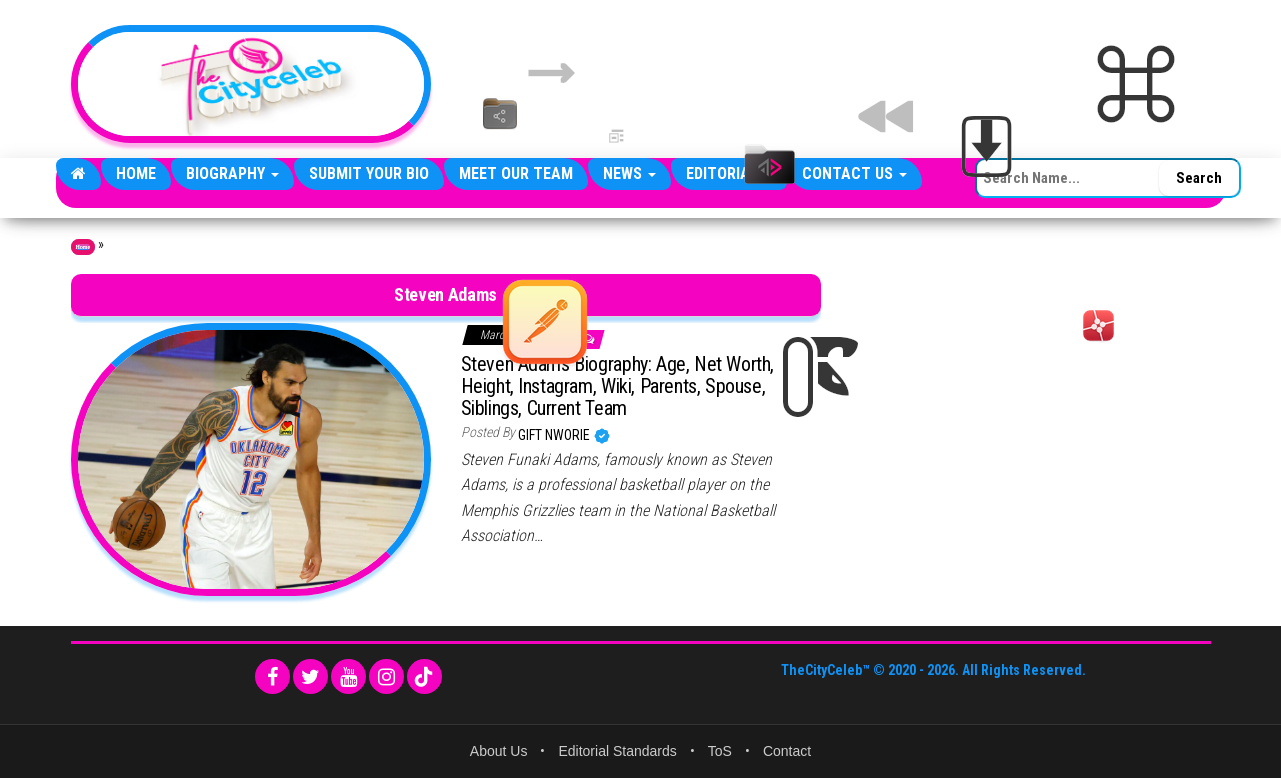 The image size is (1281, 778). What do you see at coordinates (500, 113) in the screenshot?
I see `open your public shared folder` at bounding box center [500, 113].